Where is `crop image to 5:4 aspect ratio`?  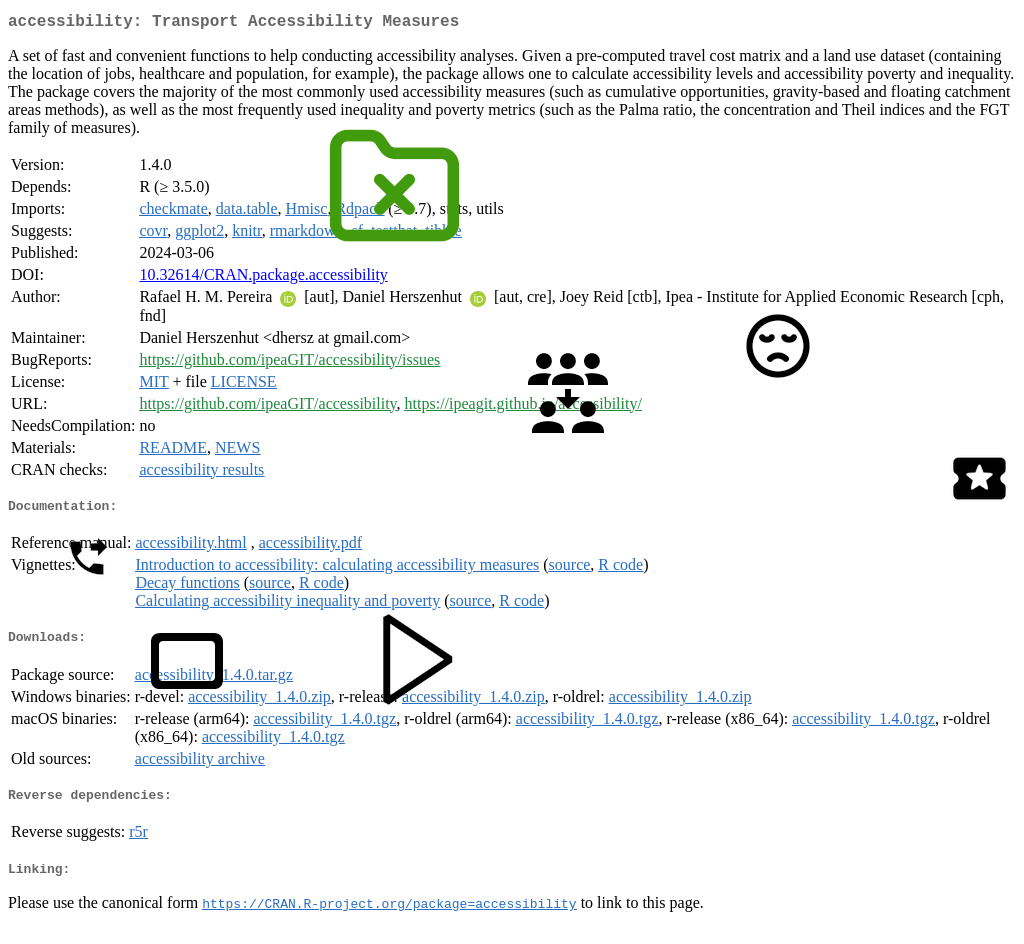 crop image to 5:4 aspect ratio is located at coordinates (187, 661).